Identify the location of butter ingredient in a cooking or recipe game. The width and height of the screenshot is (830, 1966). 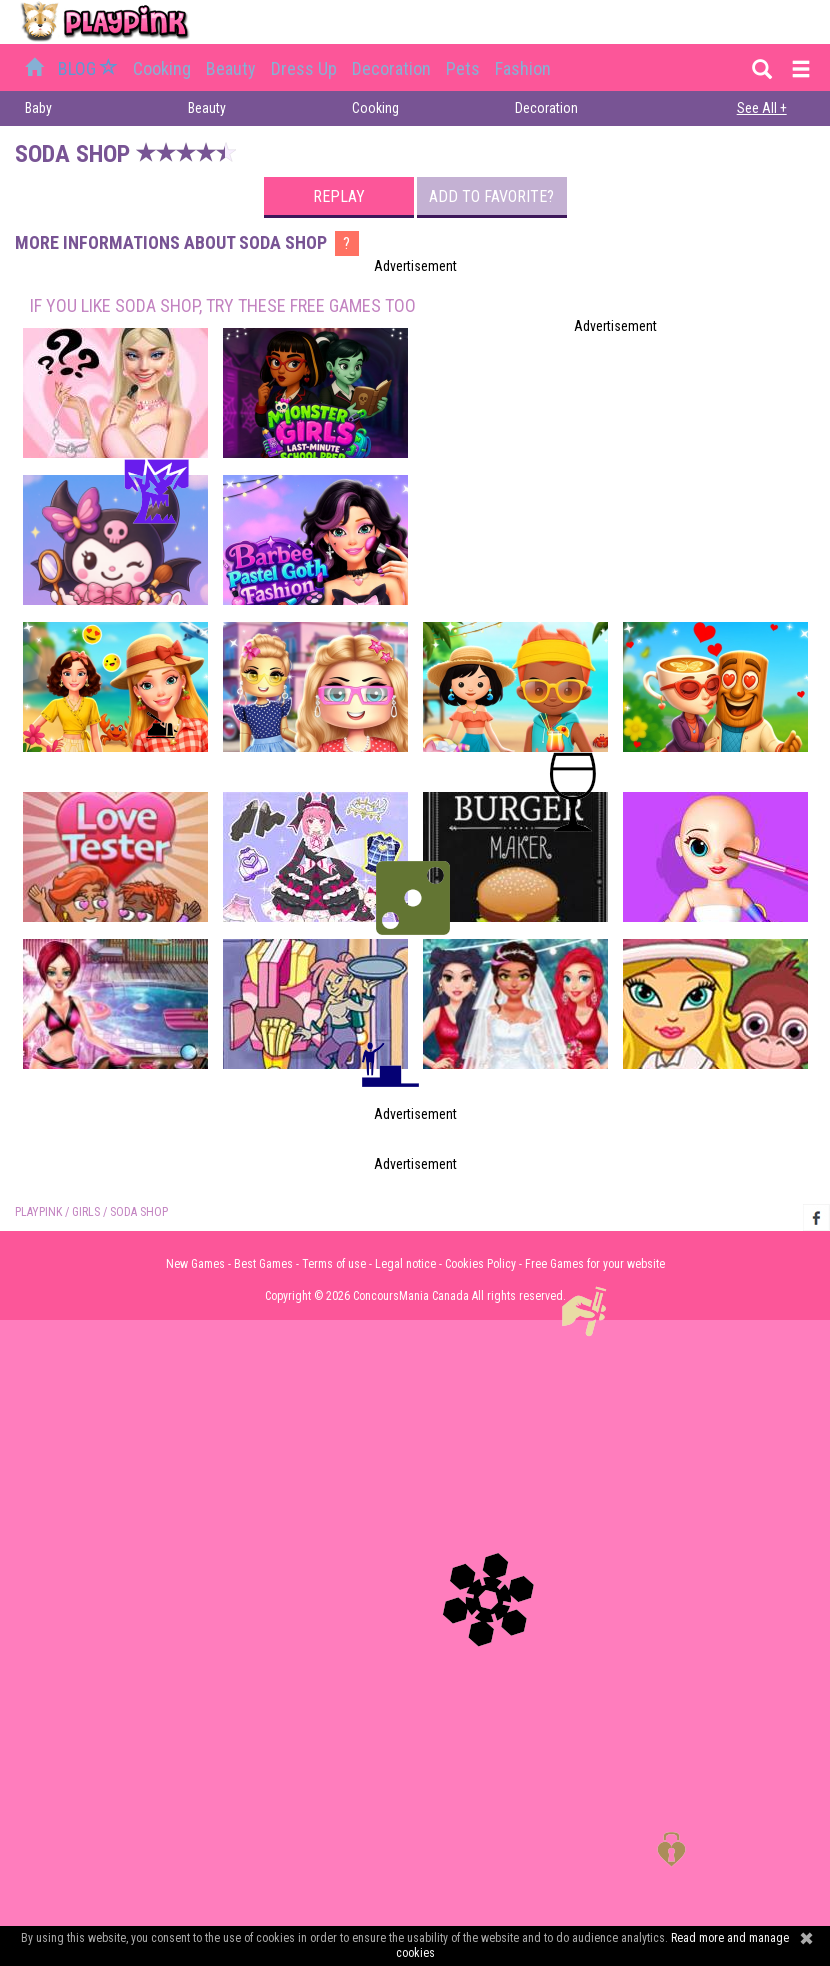
(162, 725).